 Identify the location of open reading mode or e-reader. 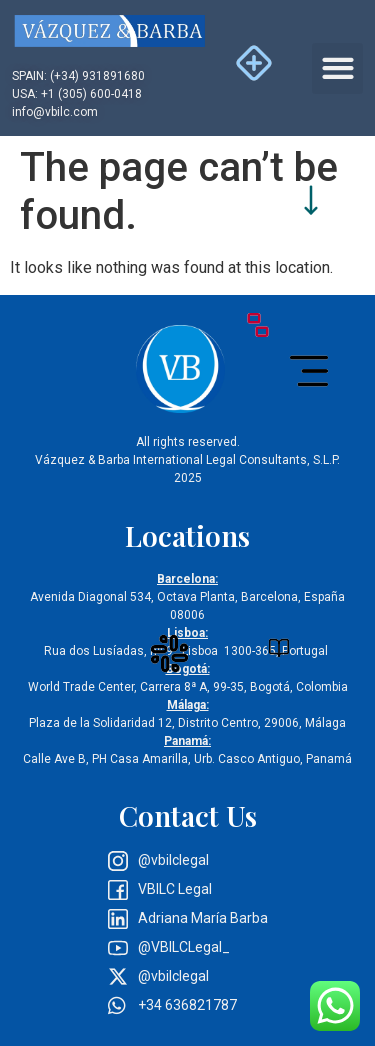
(279, 648).